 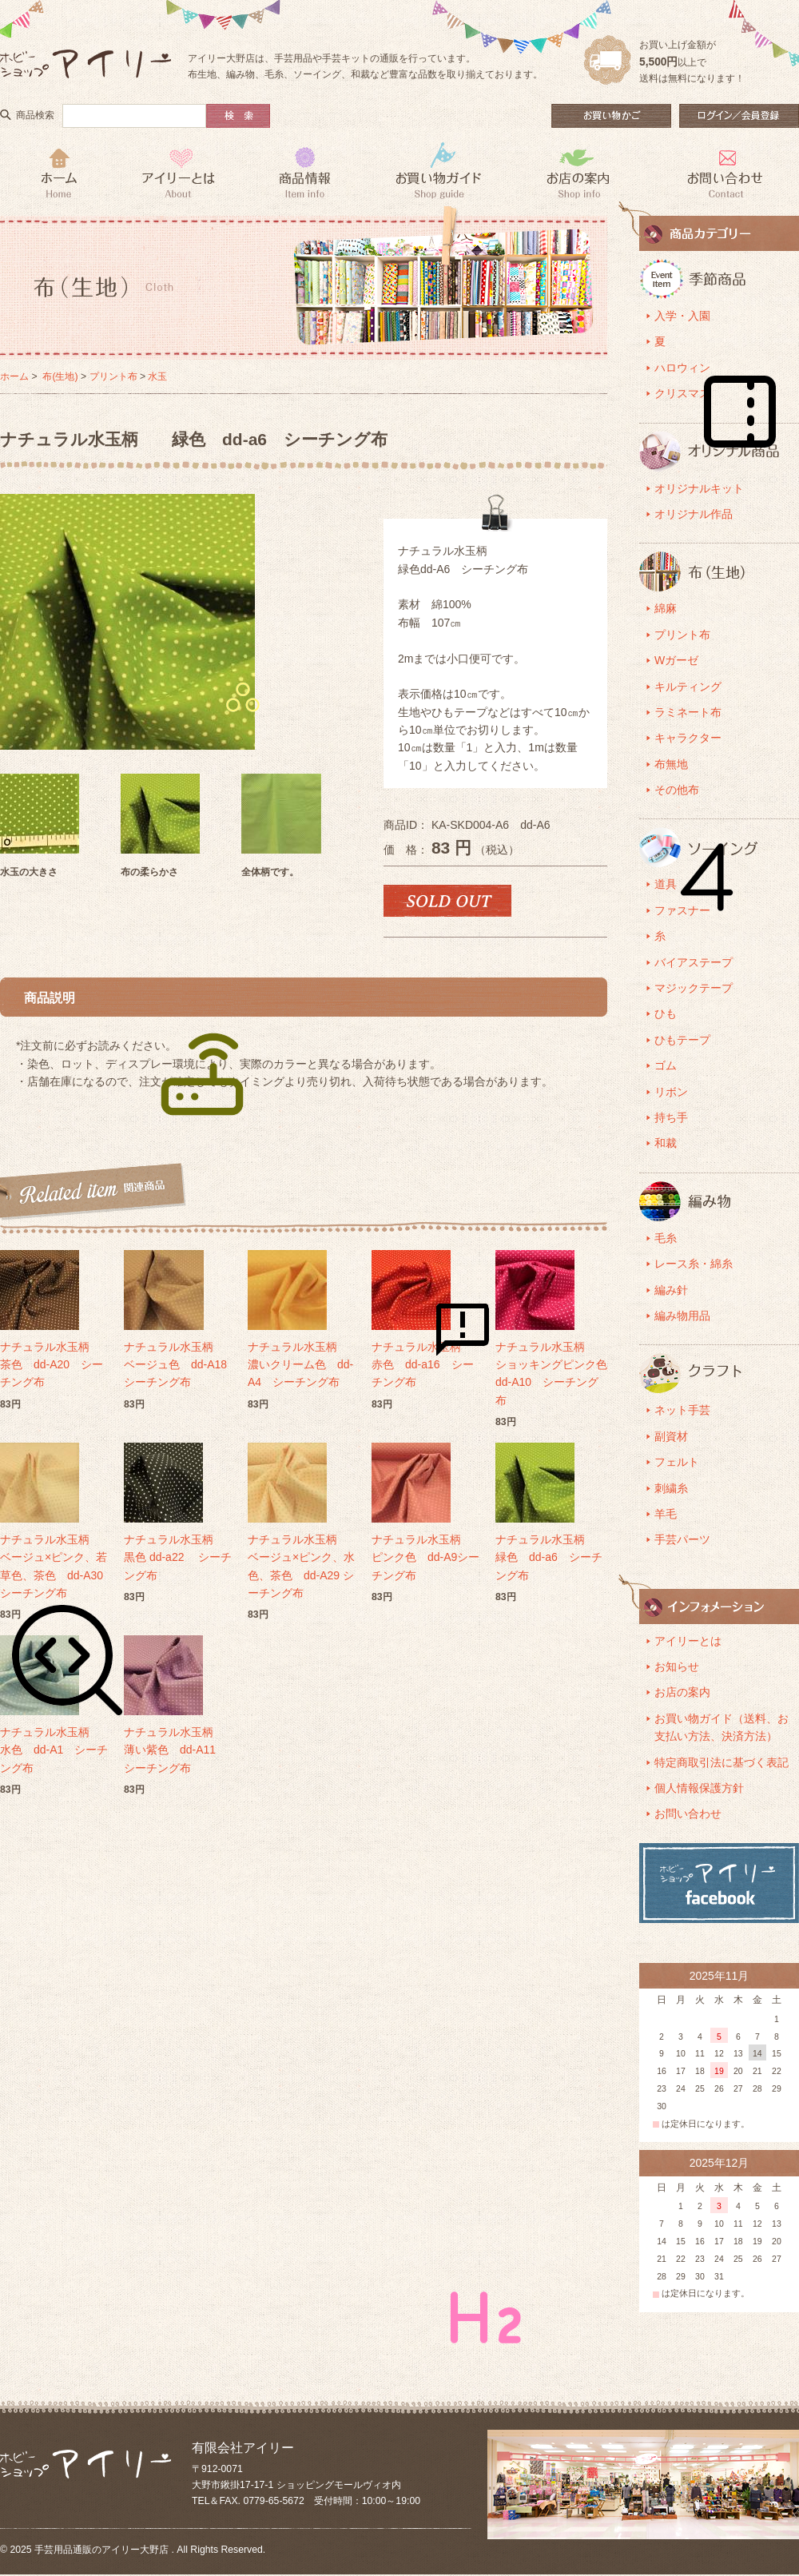 I want to click on indicates step four in a multi-step process, so click(x=708, y=877).